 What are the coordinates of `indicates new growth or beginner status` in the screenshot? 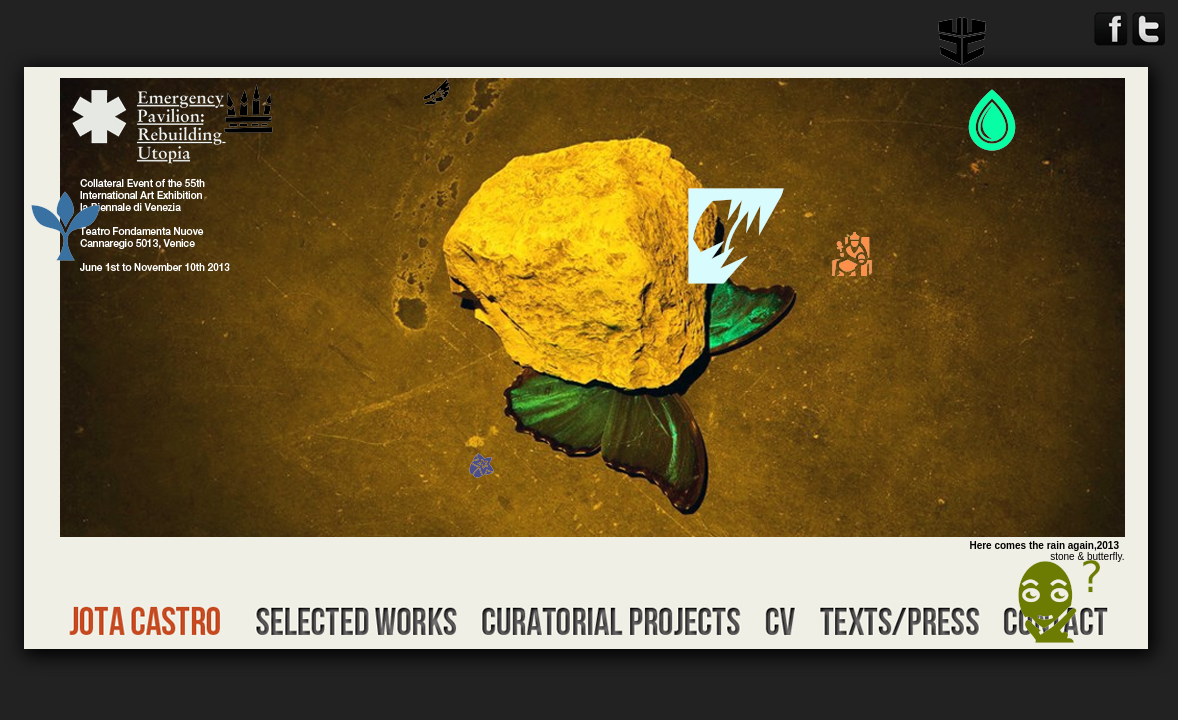 It's located at (65, 226).